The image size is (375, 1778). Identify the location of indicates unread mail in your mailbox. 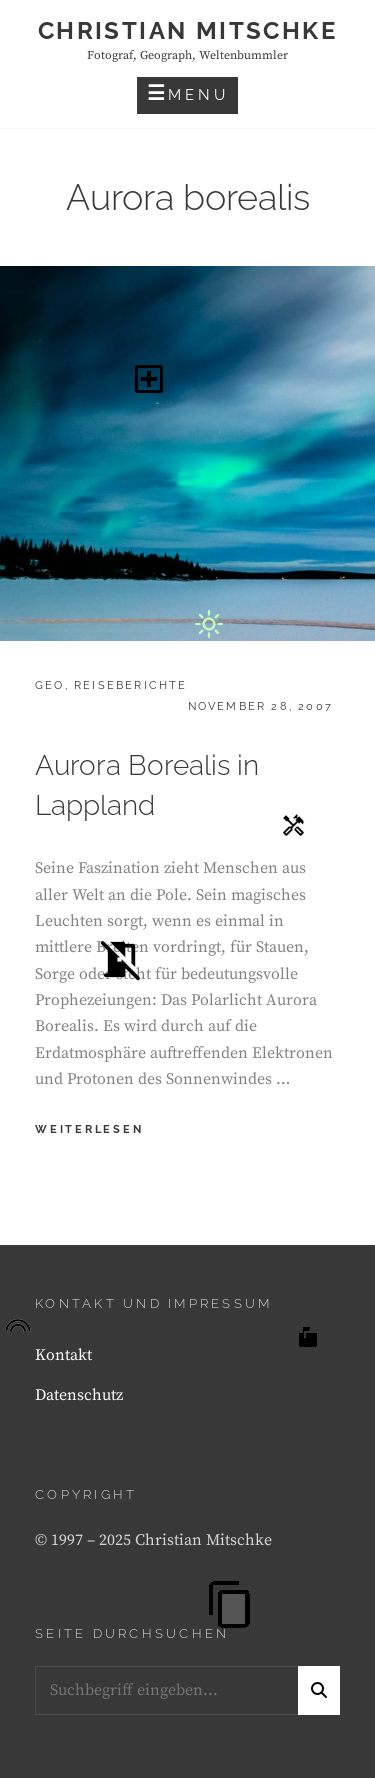
(308, 1338).